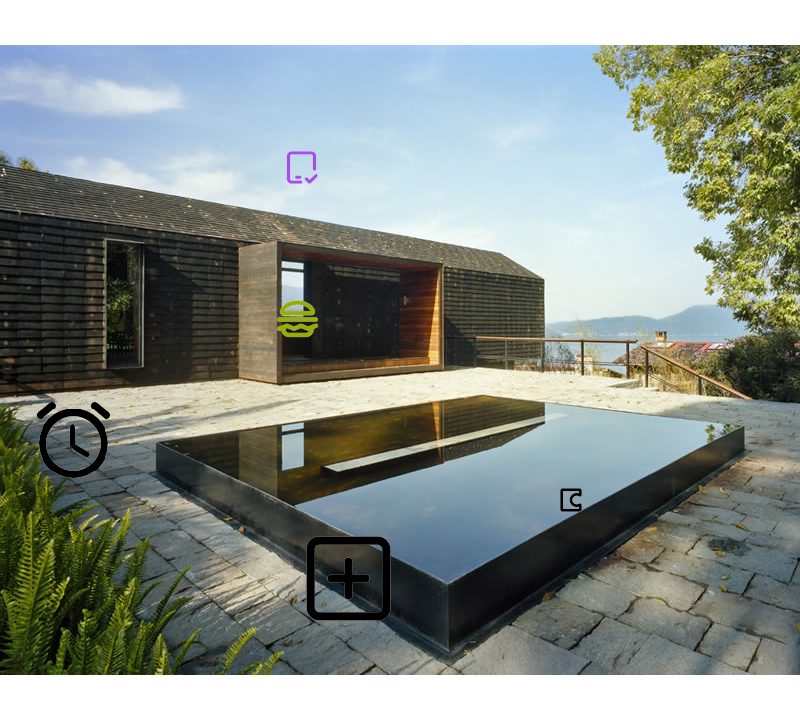  I want to click on add a new item or entry, so click(348, 578).